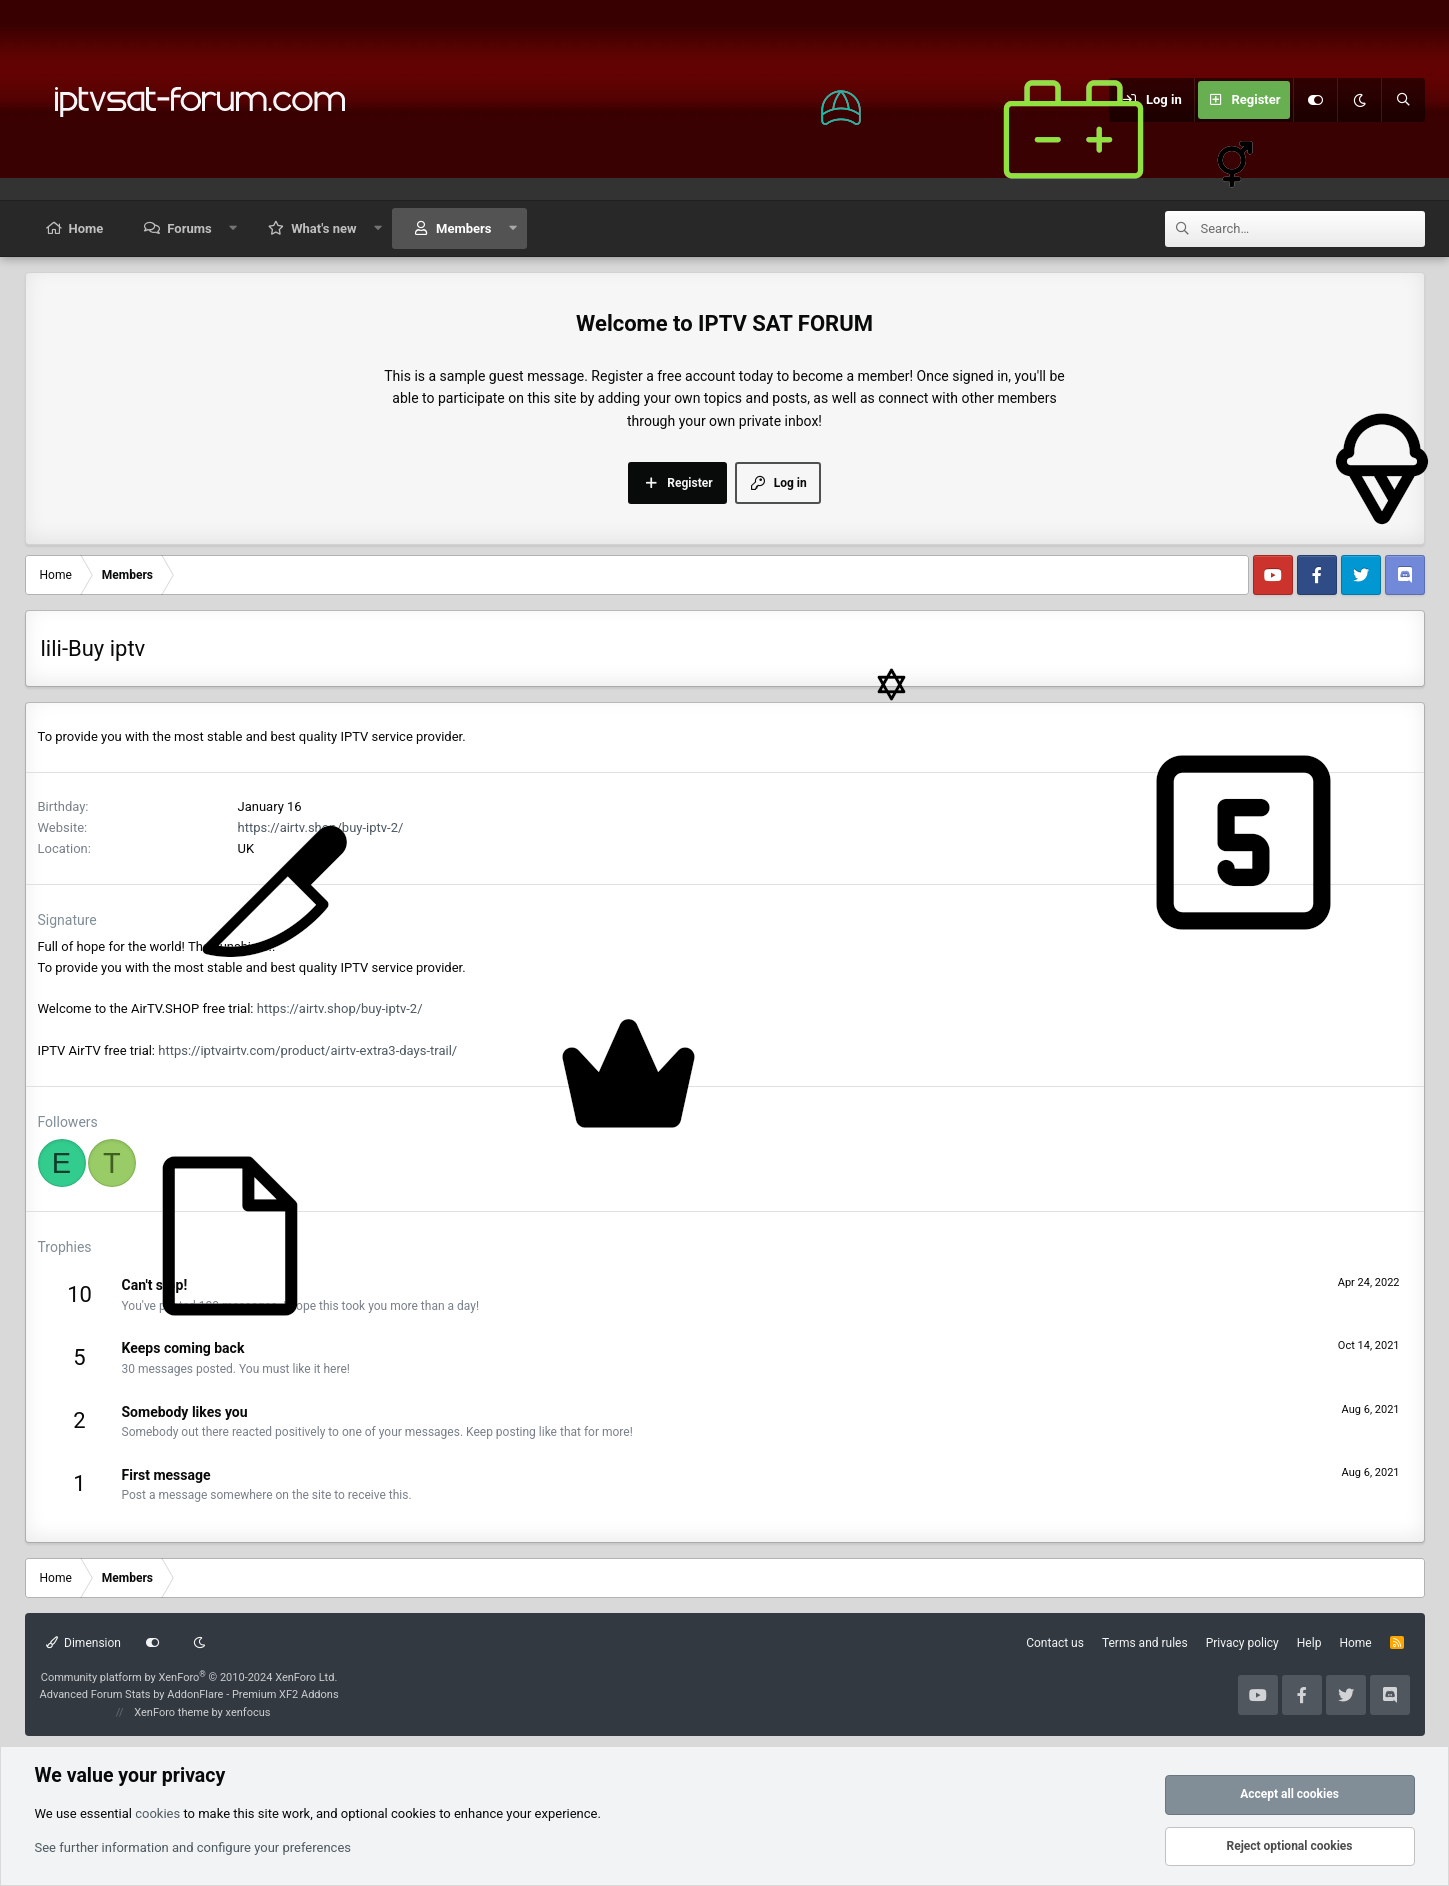 This screenshot has height=1886, width=1449. Describe the element at coordinates (276, 894) in the screenshot. I see `access kitchen or cooking tools` at that location.